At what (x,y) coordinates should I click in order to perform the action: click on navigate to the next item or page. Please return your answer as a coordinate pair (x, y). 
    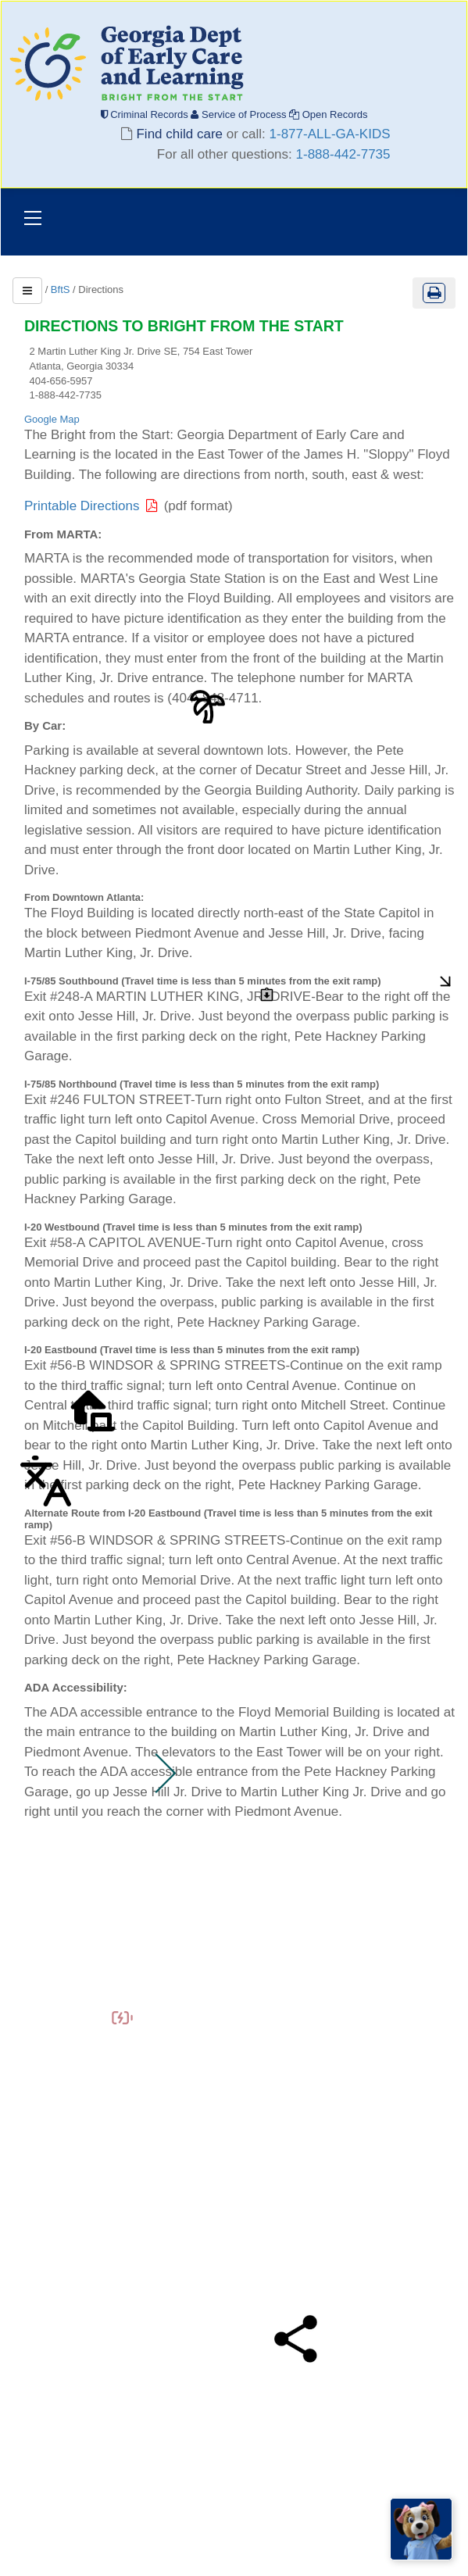
    Looking at the image, I should click on (163, 1773).